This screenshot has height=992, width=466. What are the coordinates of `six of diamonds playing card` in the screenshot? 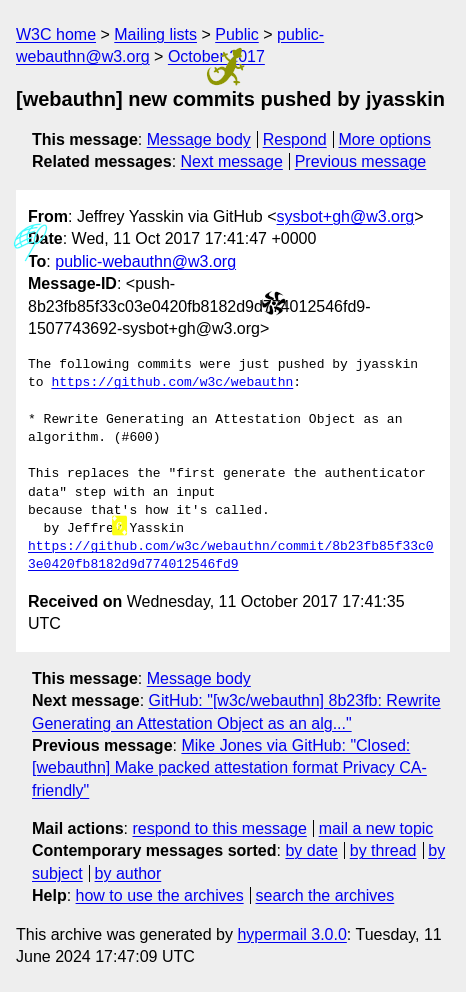 It's located at (119, 525).